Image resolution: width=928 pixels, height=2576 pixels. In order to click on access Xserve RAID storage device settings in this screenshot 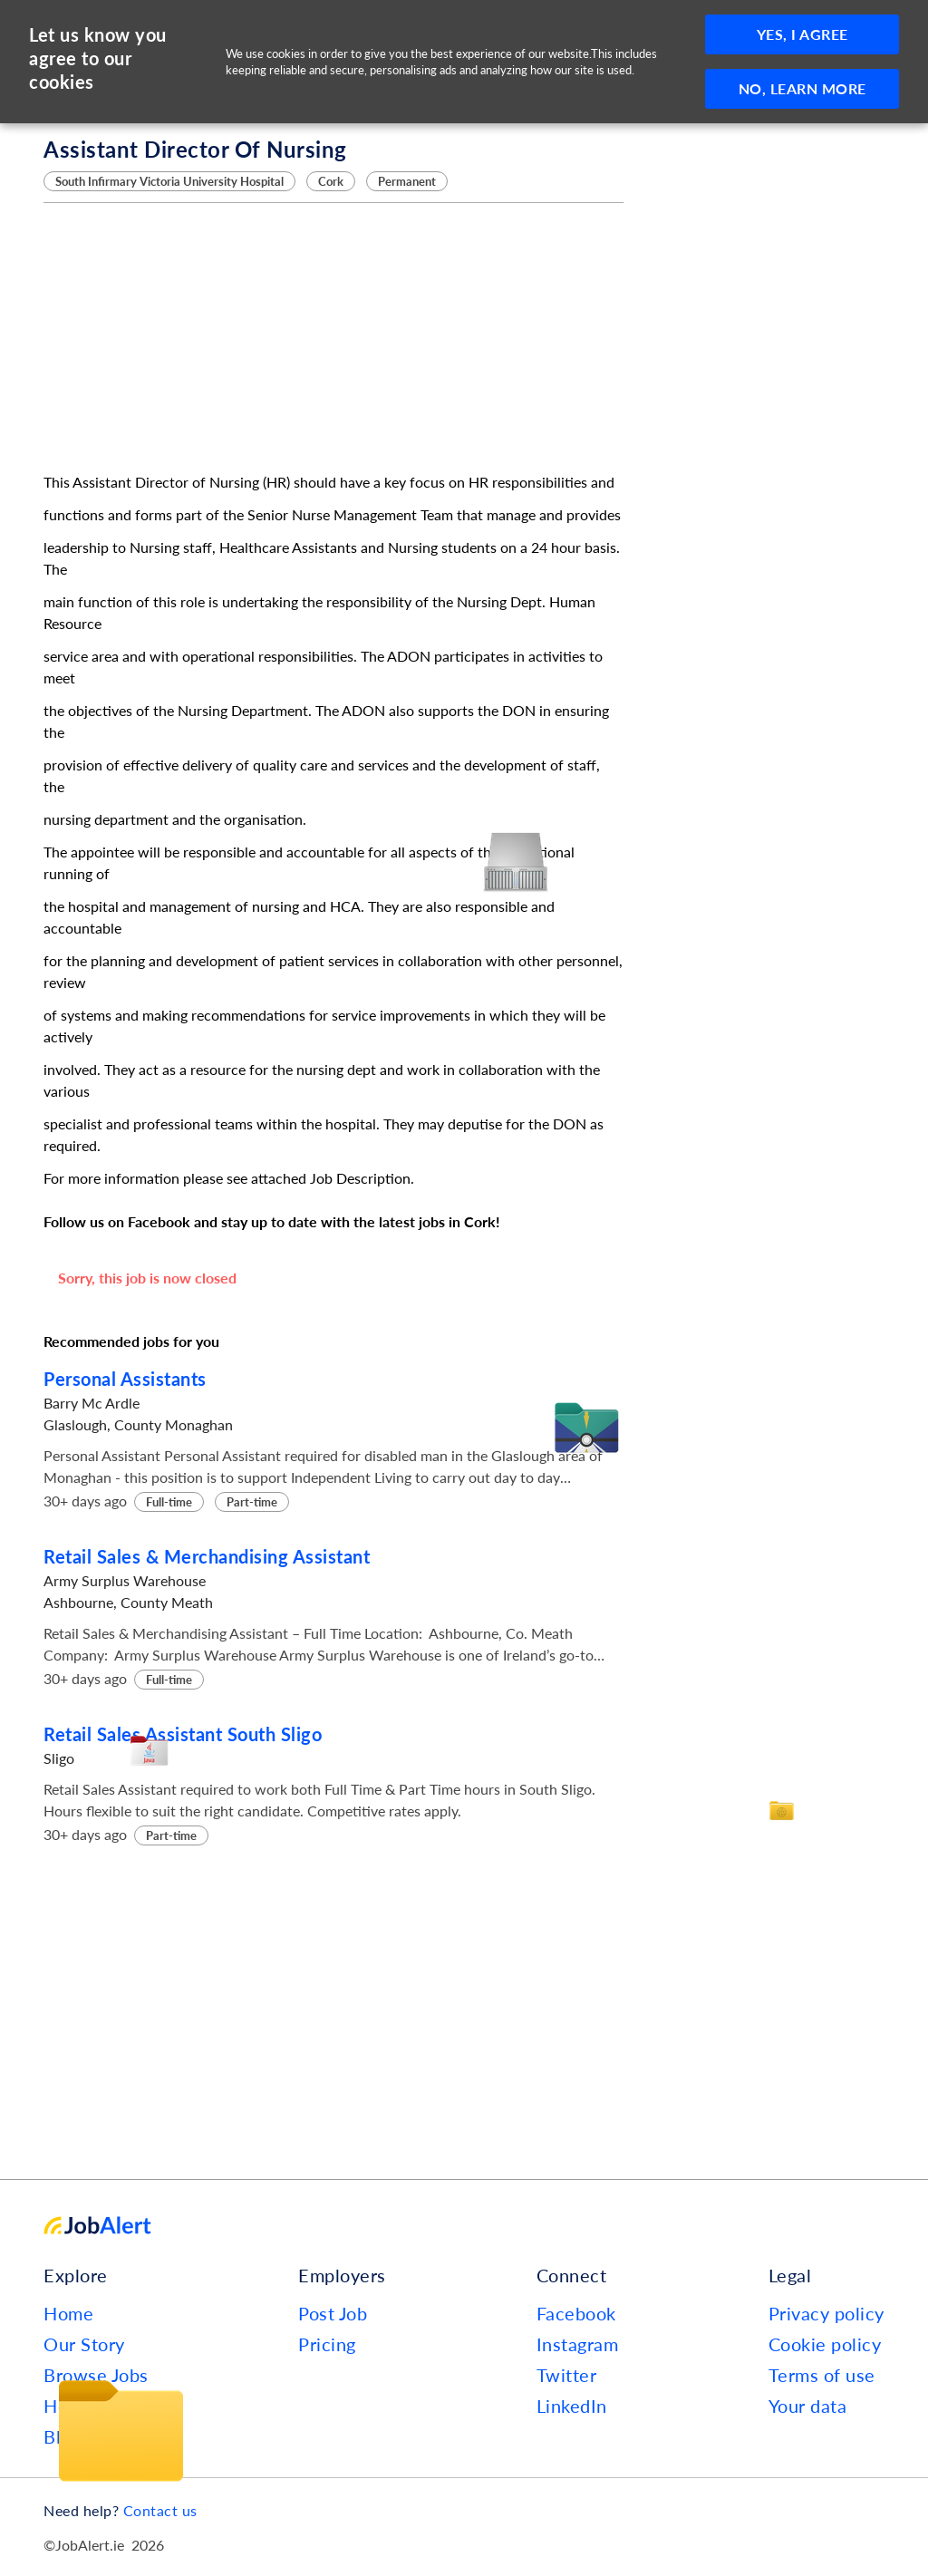, I will do `click(516, 861)`.